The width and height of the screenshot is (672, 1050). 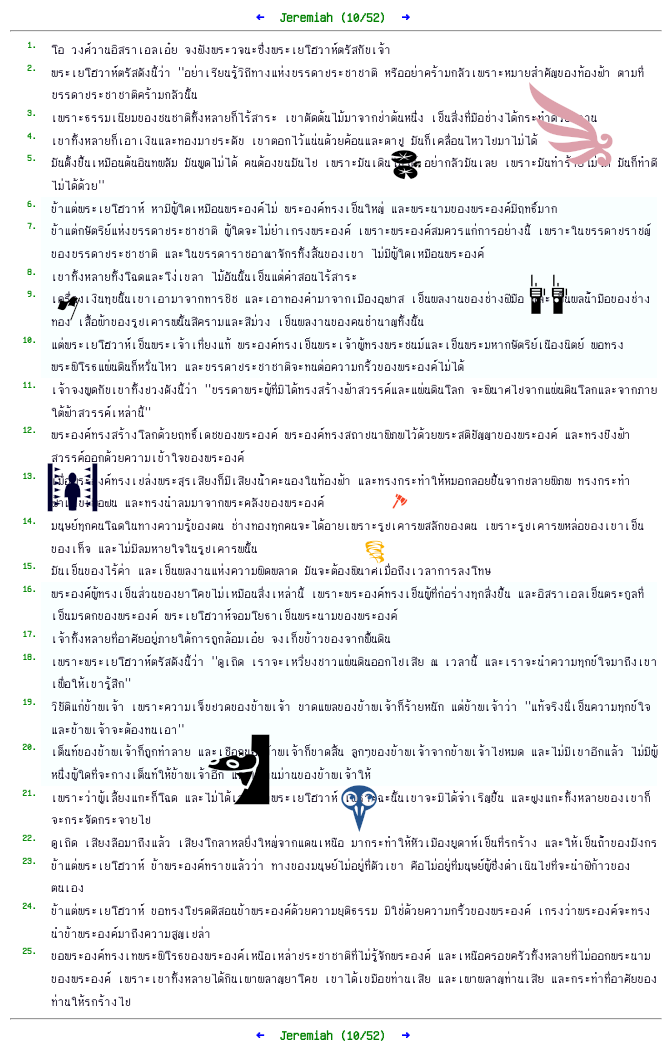 I want to click on select a bird mask avatar or character, so click(x=359, y=808).